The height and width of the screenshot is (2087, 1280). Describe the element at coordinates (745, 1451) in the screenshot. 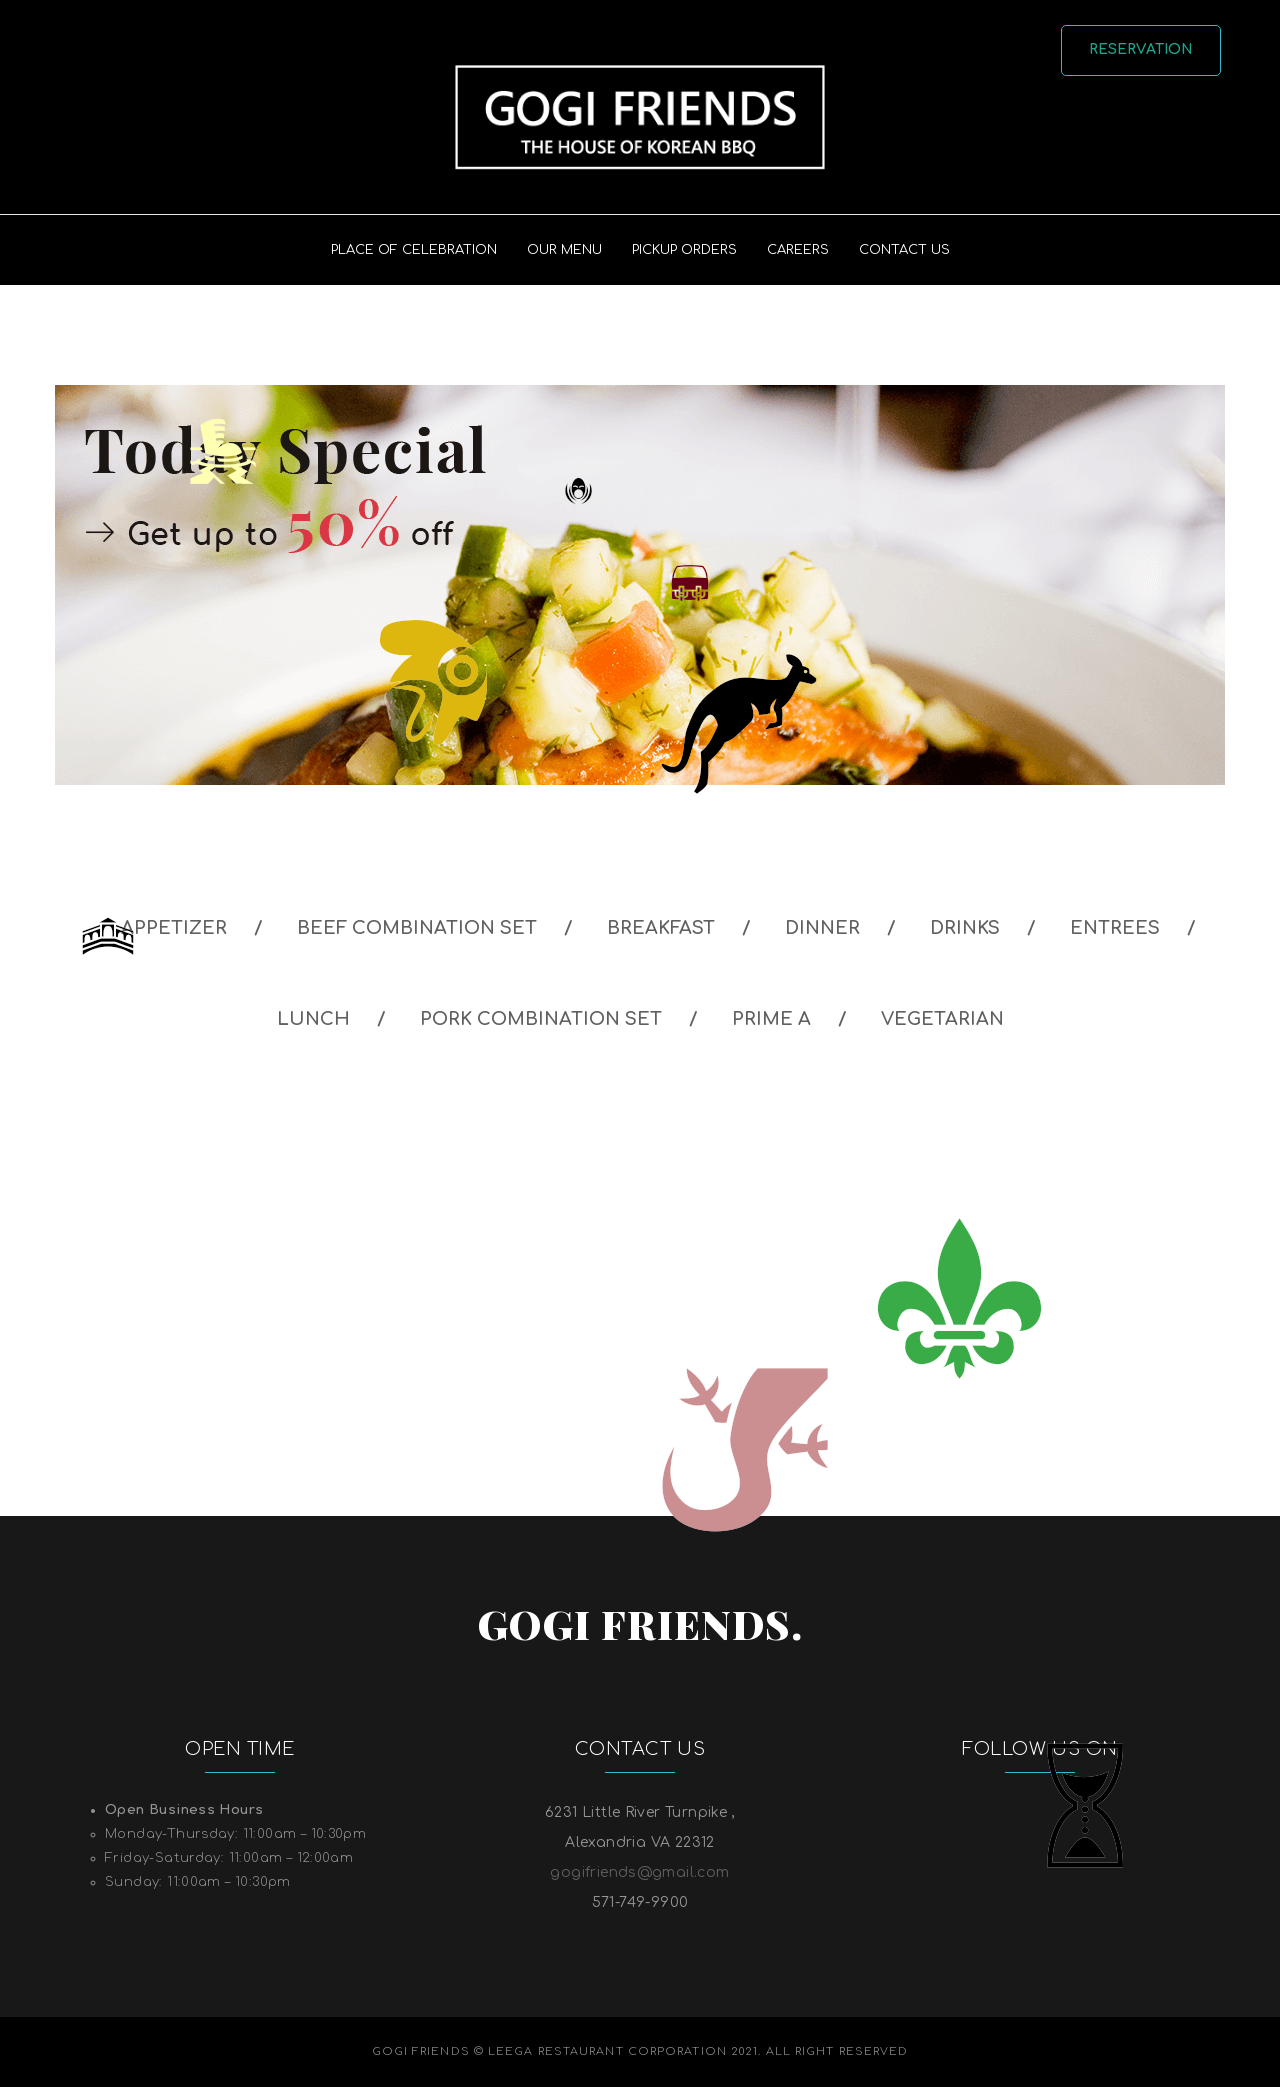

I see `reptile or lizard category in a creature encyclopedia app` at that location.